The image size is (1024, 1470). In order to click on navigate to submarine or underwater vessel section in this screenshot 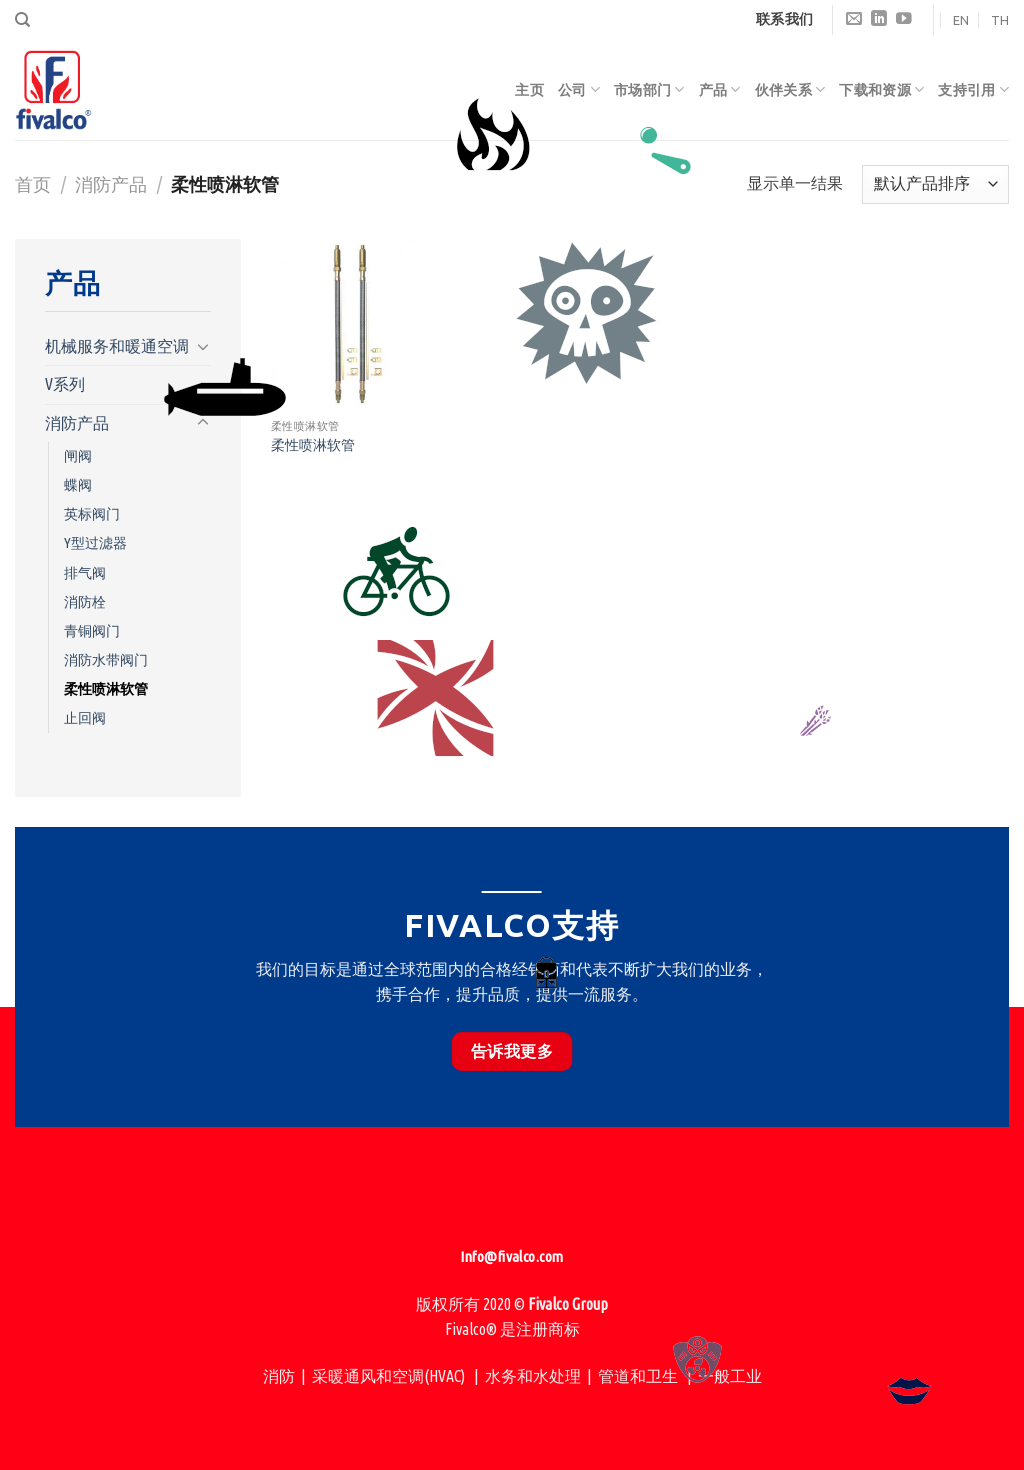, I will do `click(225, 387)`.